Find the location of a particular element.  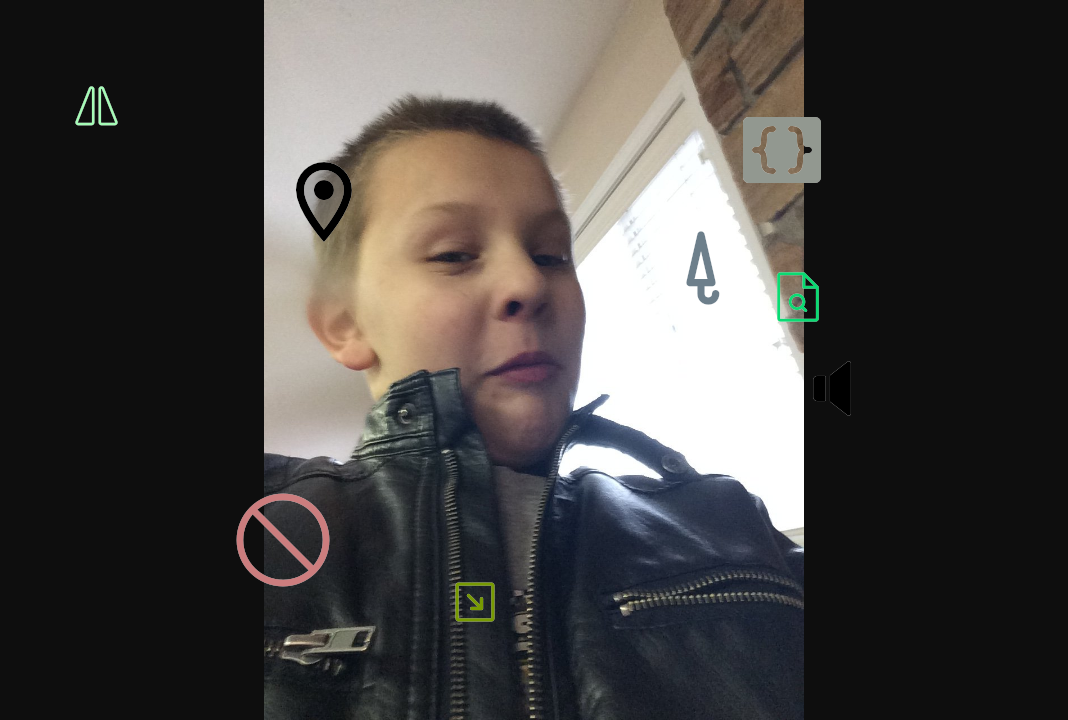

indicates a blocked or prohibited action is located at coordinates (283, 540).